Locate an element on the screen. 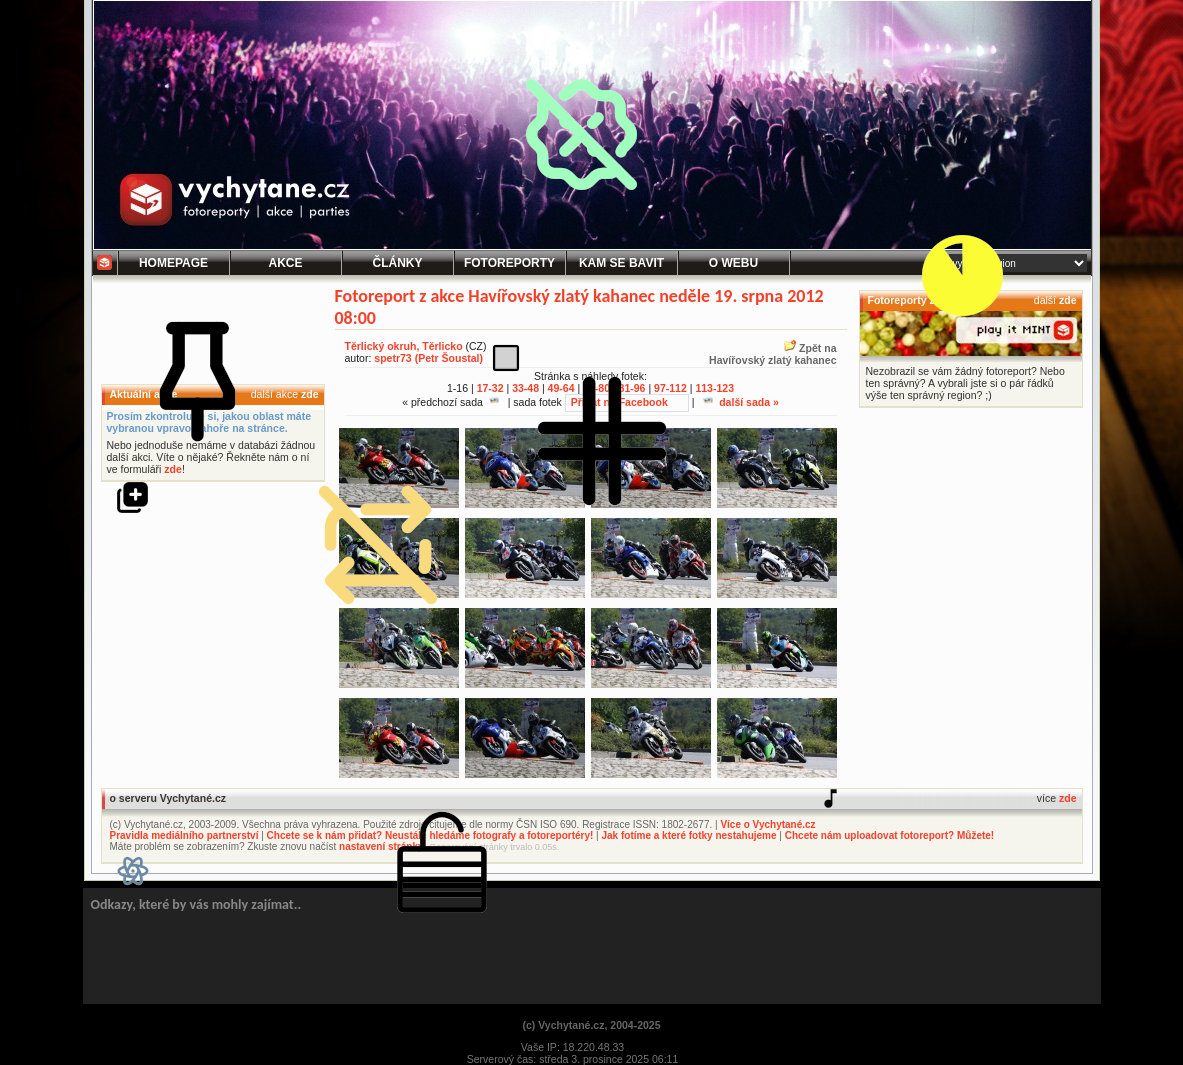 The height and width of the screenshot is (1065, 1183). unlocked or unsecured state is located at coordinates (442, 868).